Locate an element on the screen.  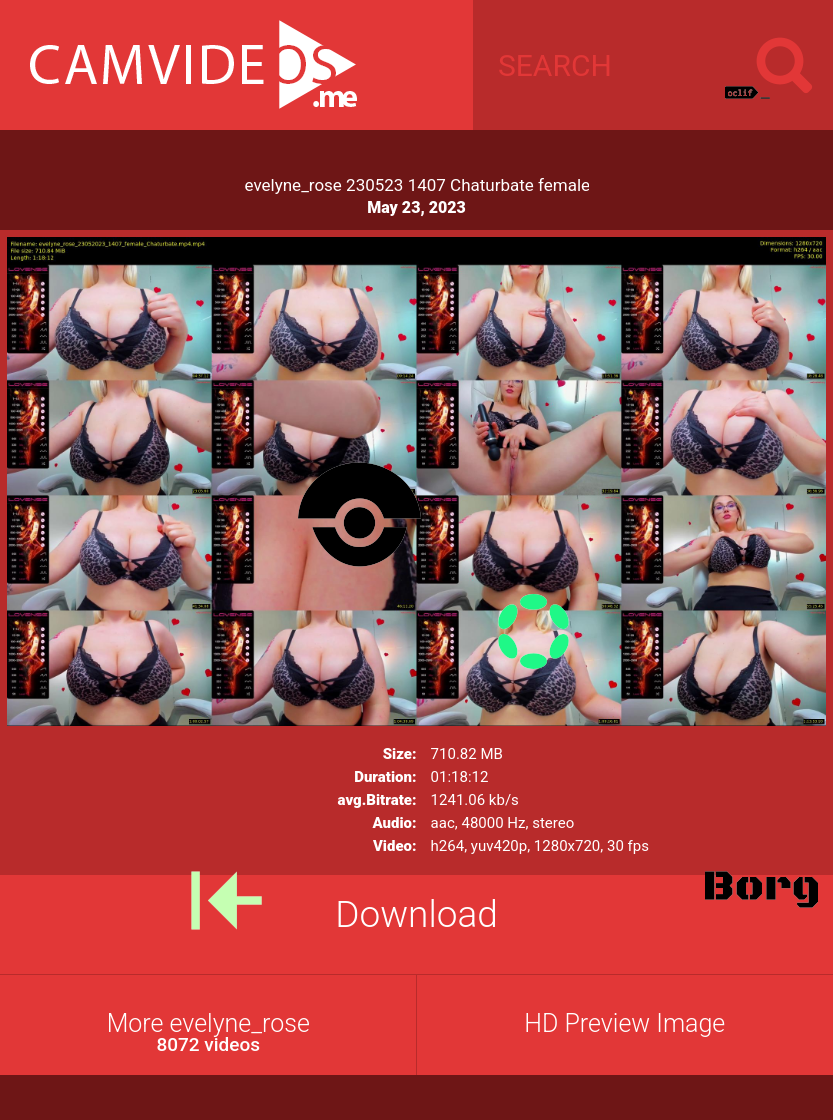
oclif command-line framework logo is located at coordinates (747, 92).